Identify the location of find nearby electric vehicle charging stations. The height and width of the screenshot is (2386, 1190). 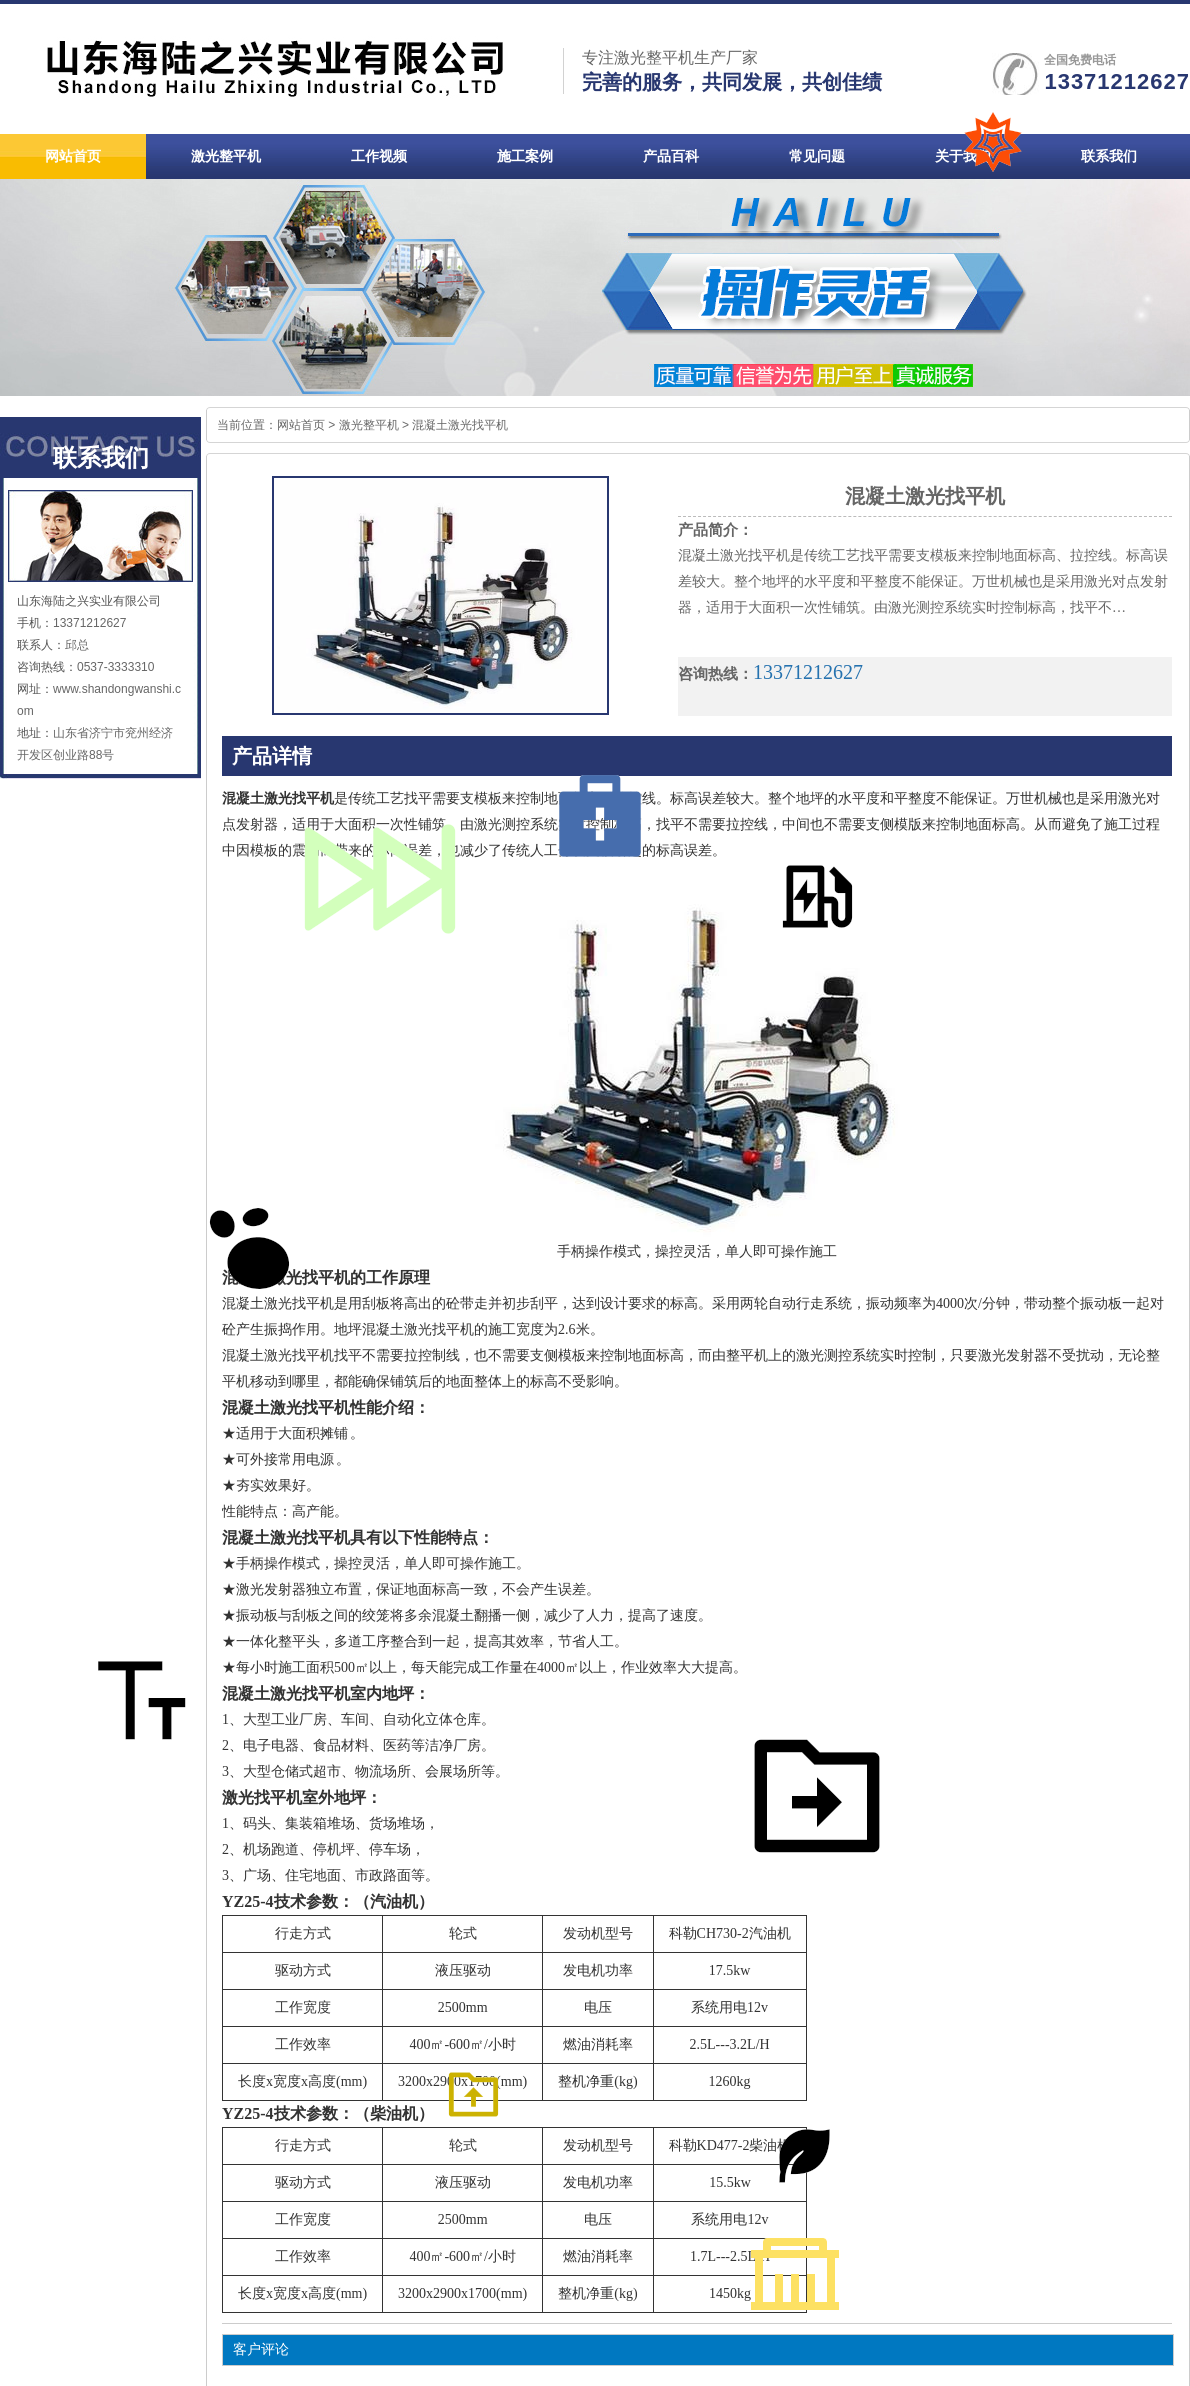
(817, 896).